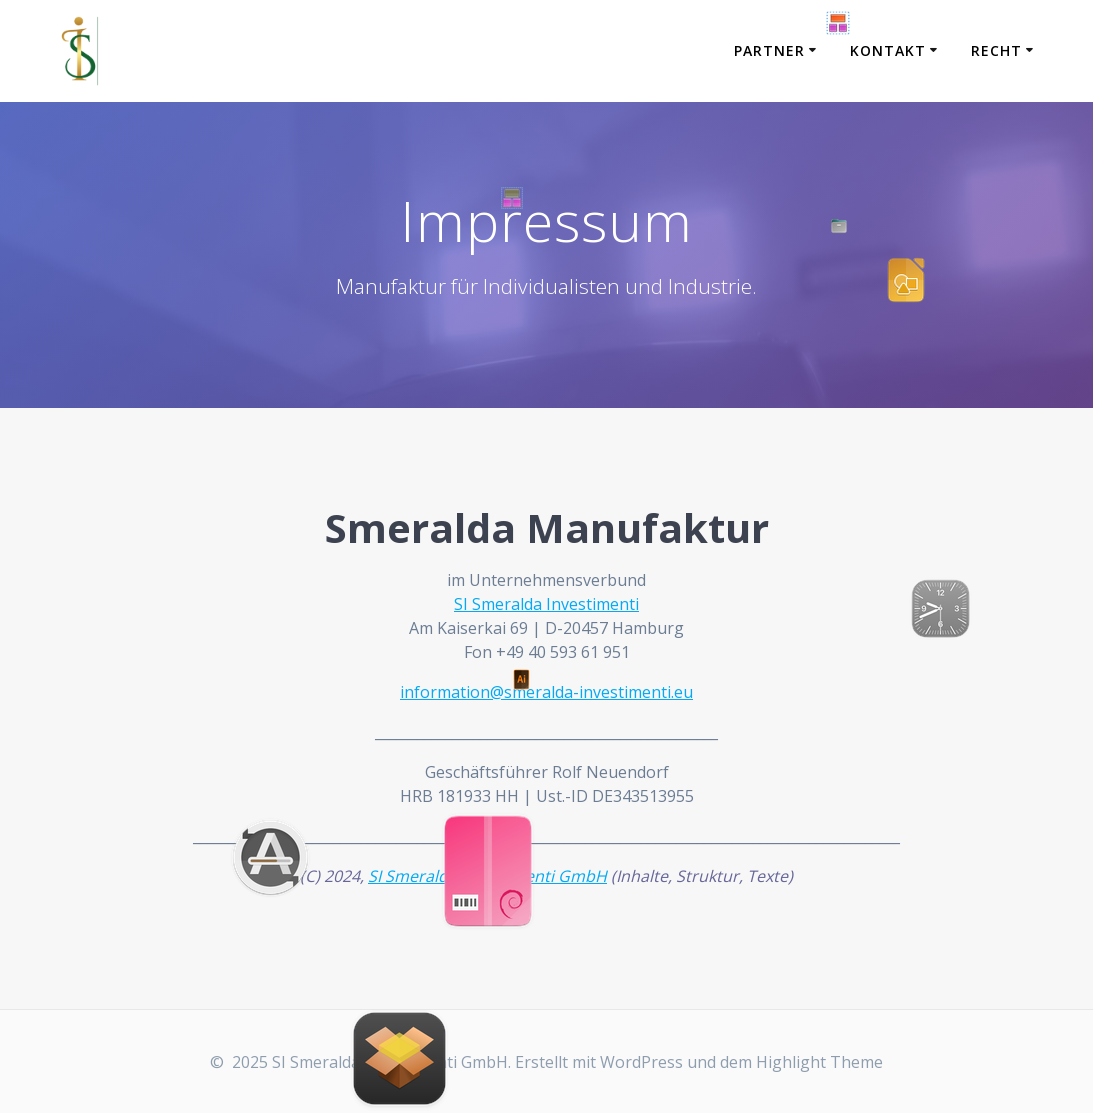  What do you see at coordinates (521, 679) in the screenshot?
I see `an Adobe Illustrator file` at bounding box center [521, 679].